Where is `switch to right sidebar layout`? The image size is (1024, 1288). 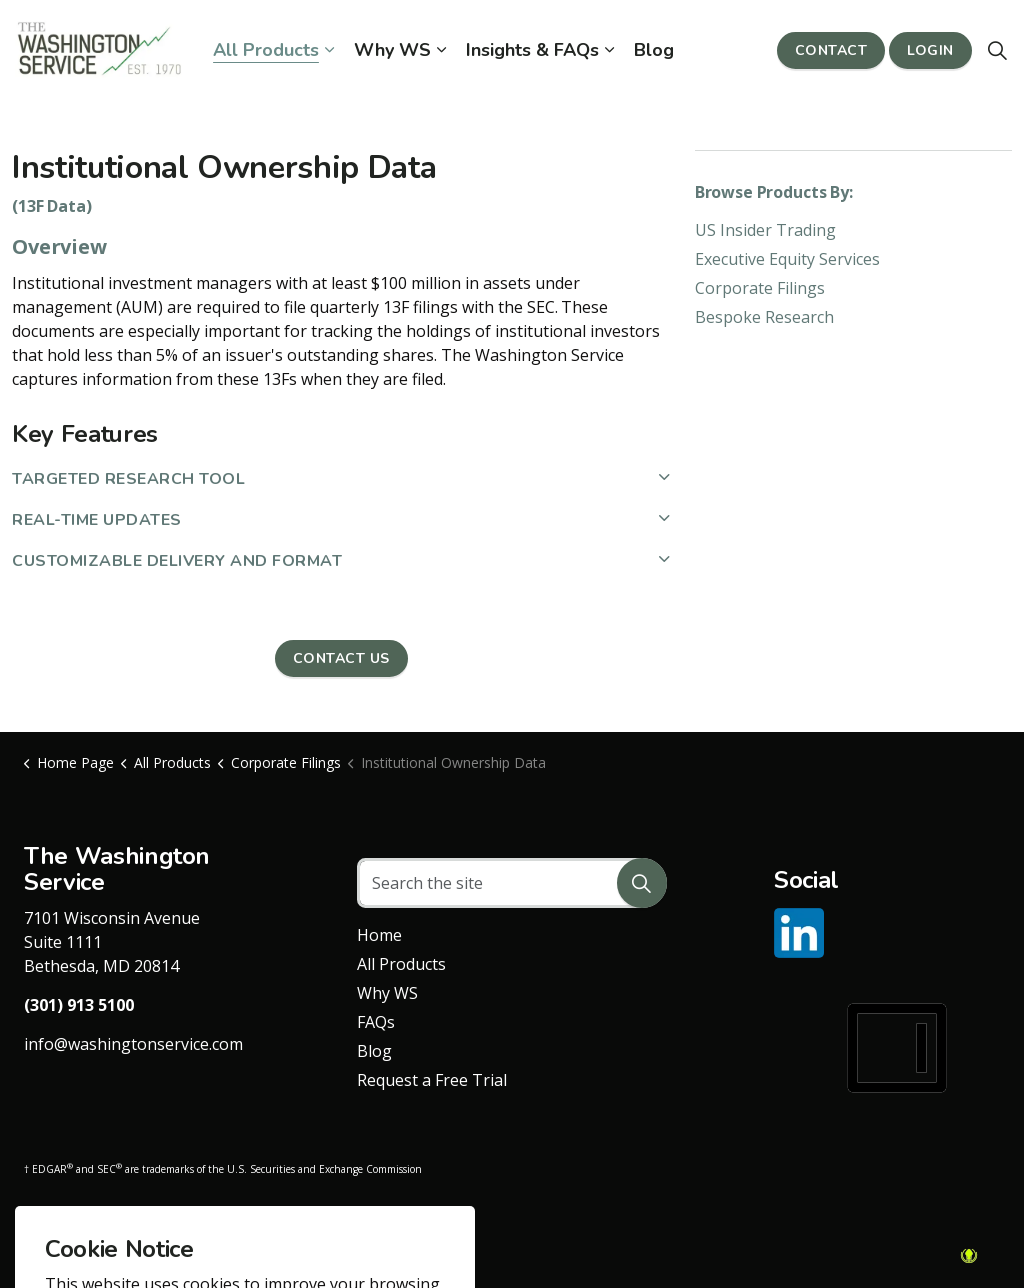 switch to right sidebar layout is located at coordinates (897, 1048).